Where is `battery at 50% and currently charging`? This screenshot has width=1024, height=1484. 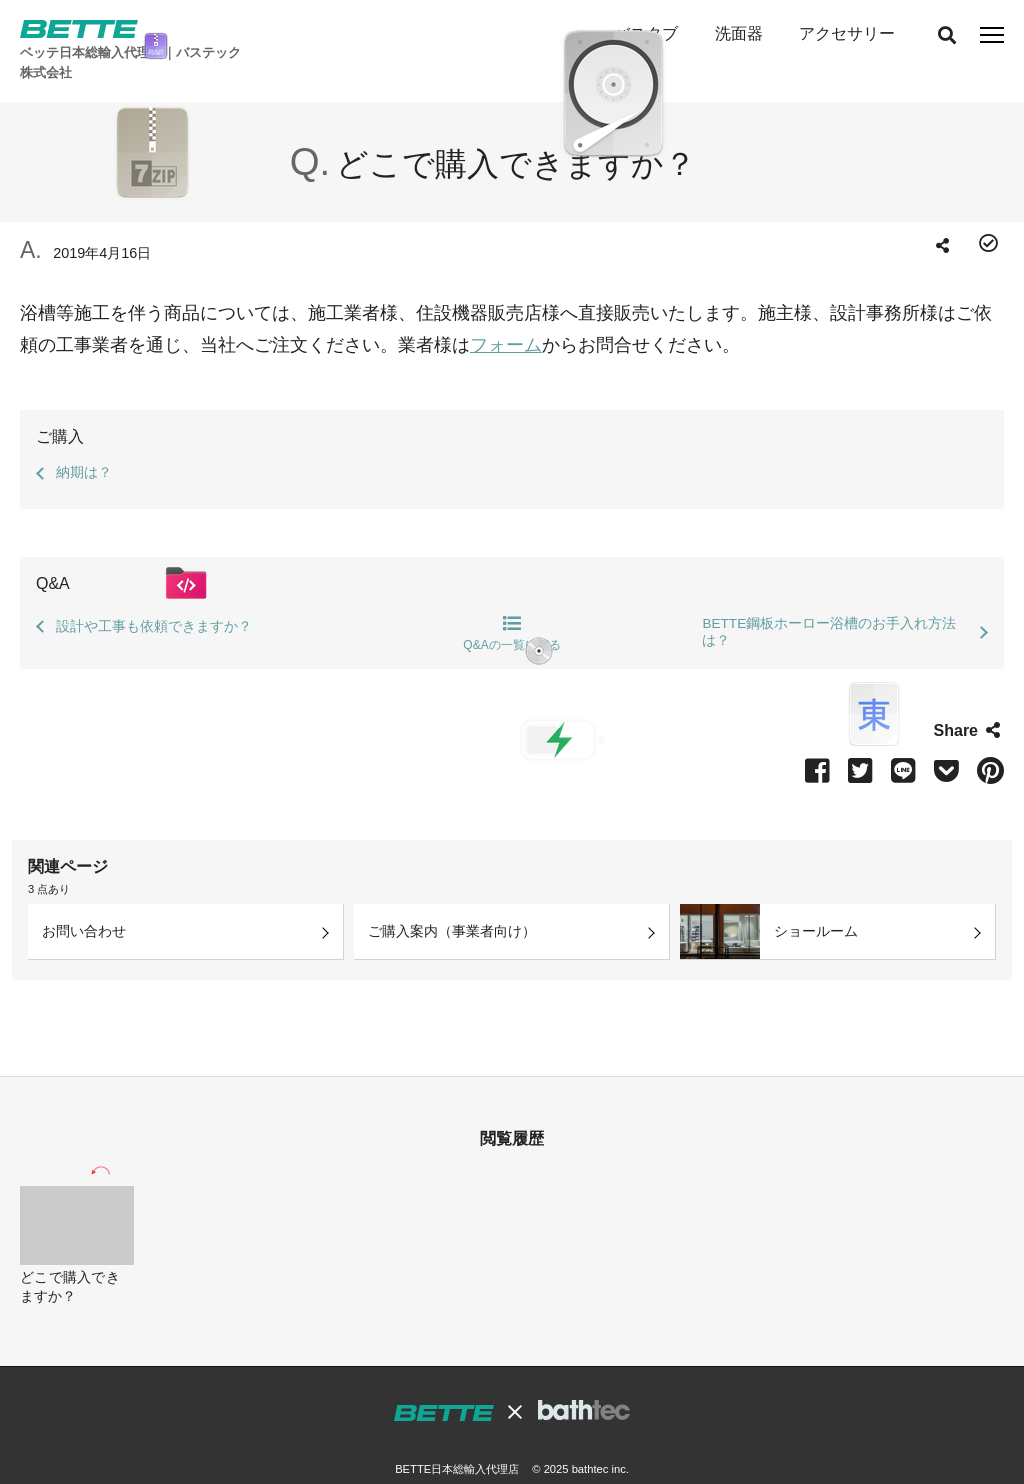 battery at 50% and currently charging is located at coordinates (562, 740).